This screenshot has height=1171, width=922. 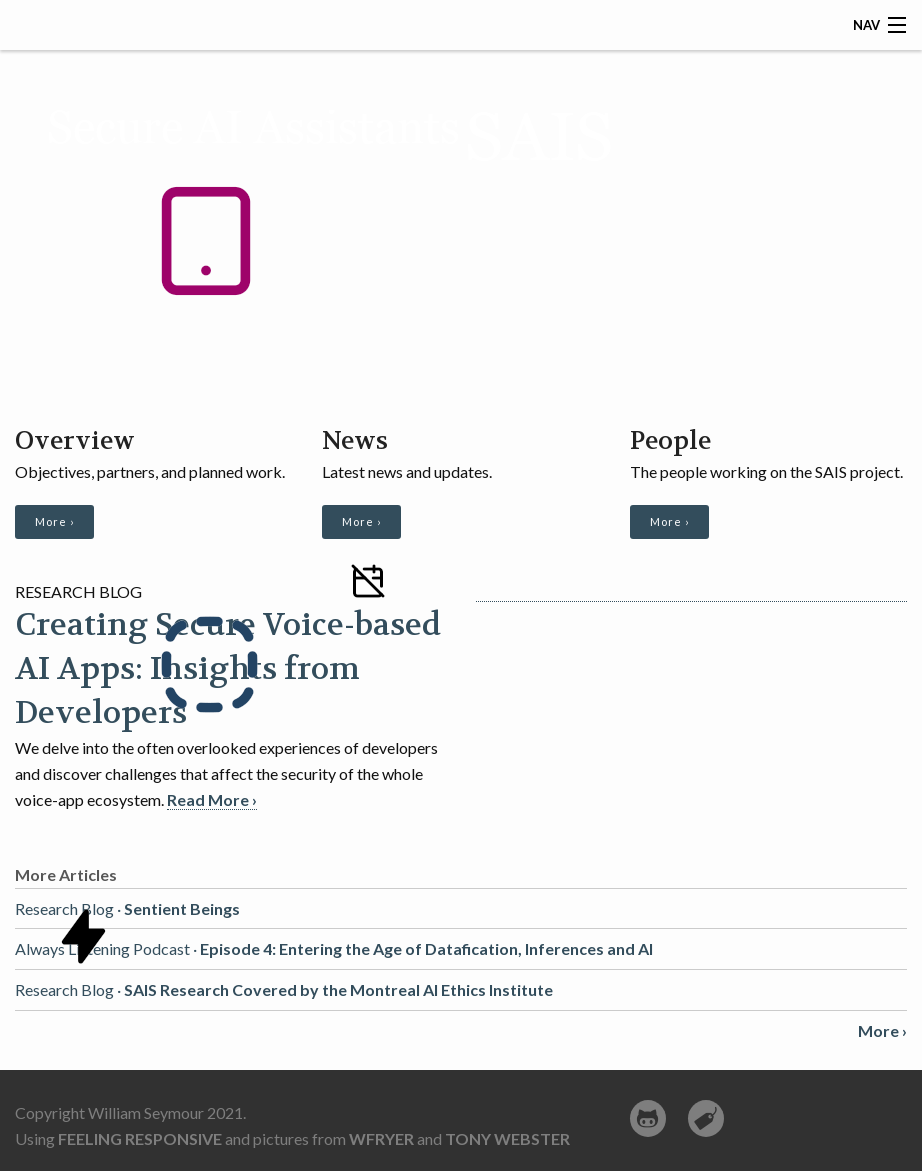 What do you see at coordinates (83, 936) in the screenshot?
I see `indicates flash or lightning mode is enabled` at bounding box center [83, 936].